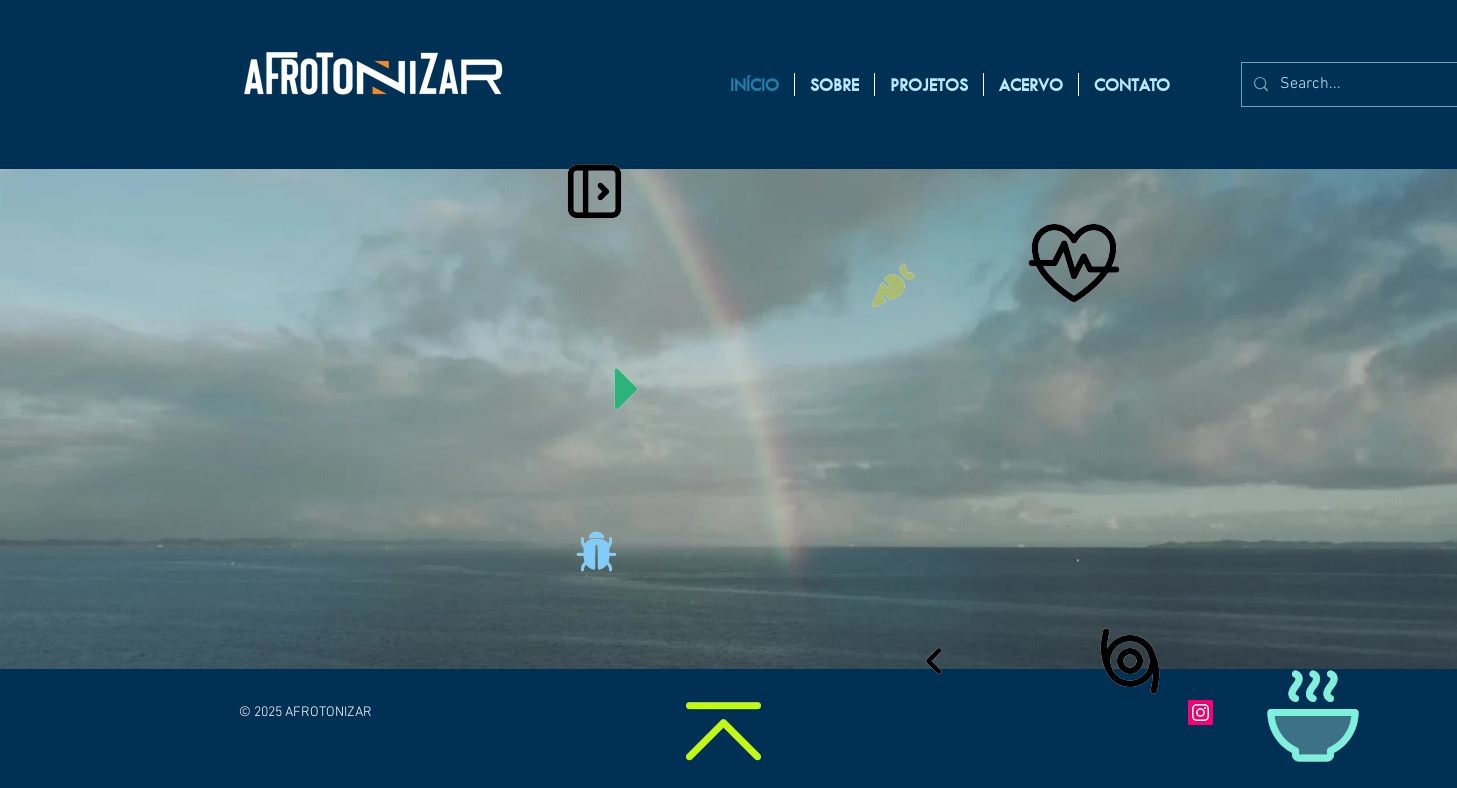 This screenshot has width=1457, height=788. Describe the element at coordinates (1074, 263) in the screenshot. I see `access fitness tracking features` at that location.